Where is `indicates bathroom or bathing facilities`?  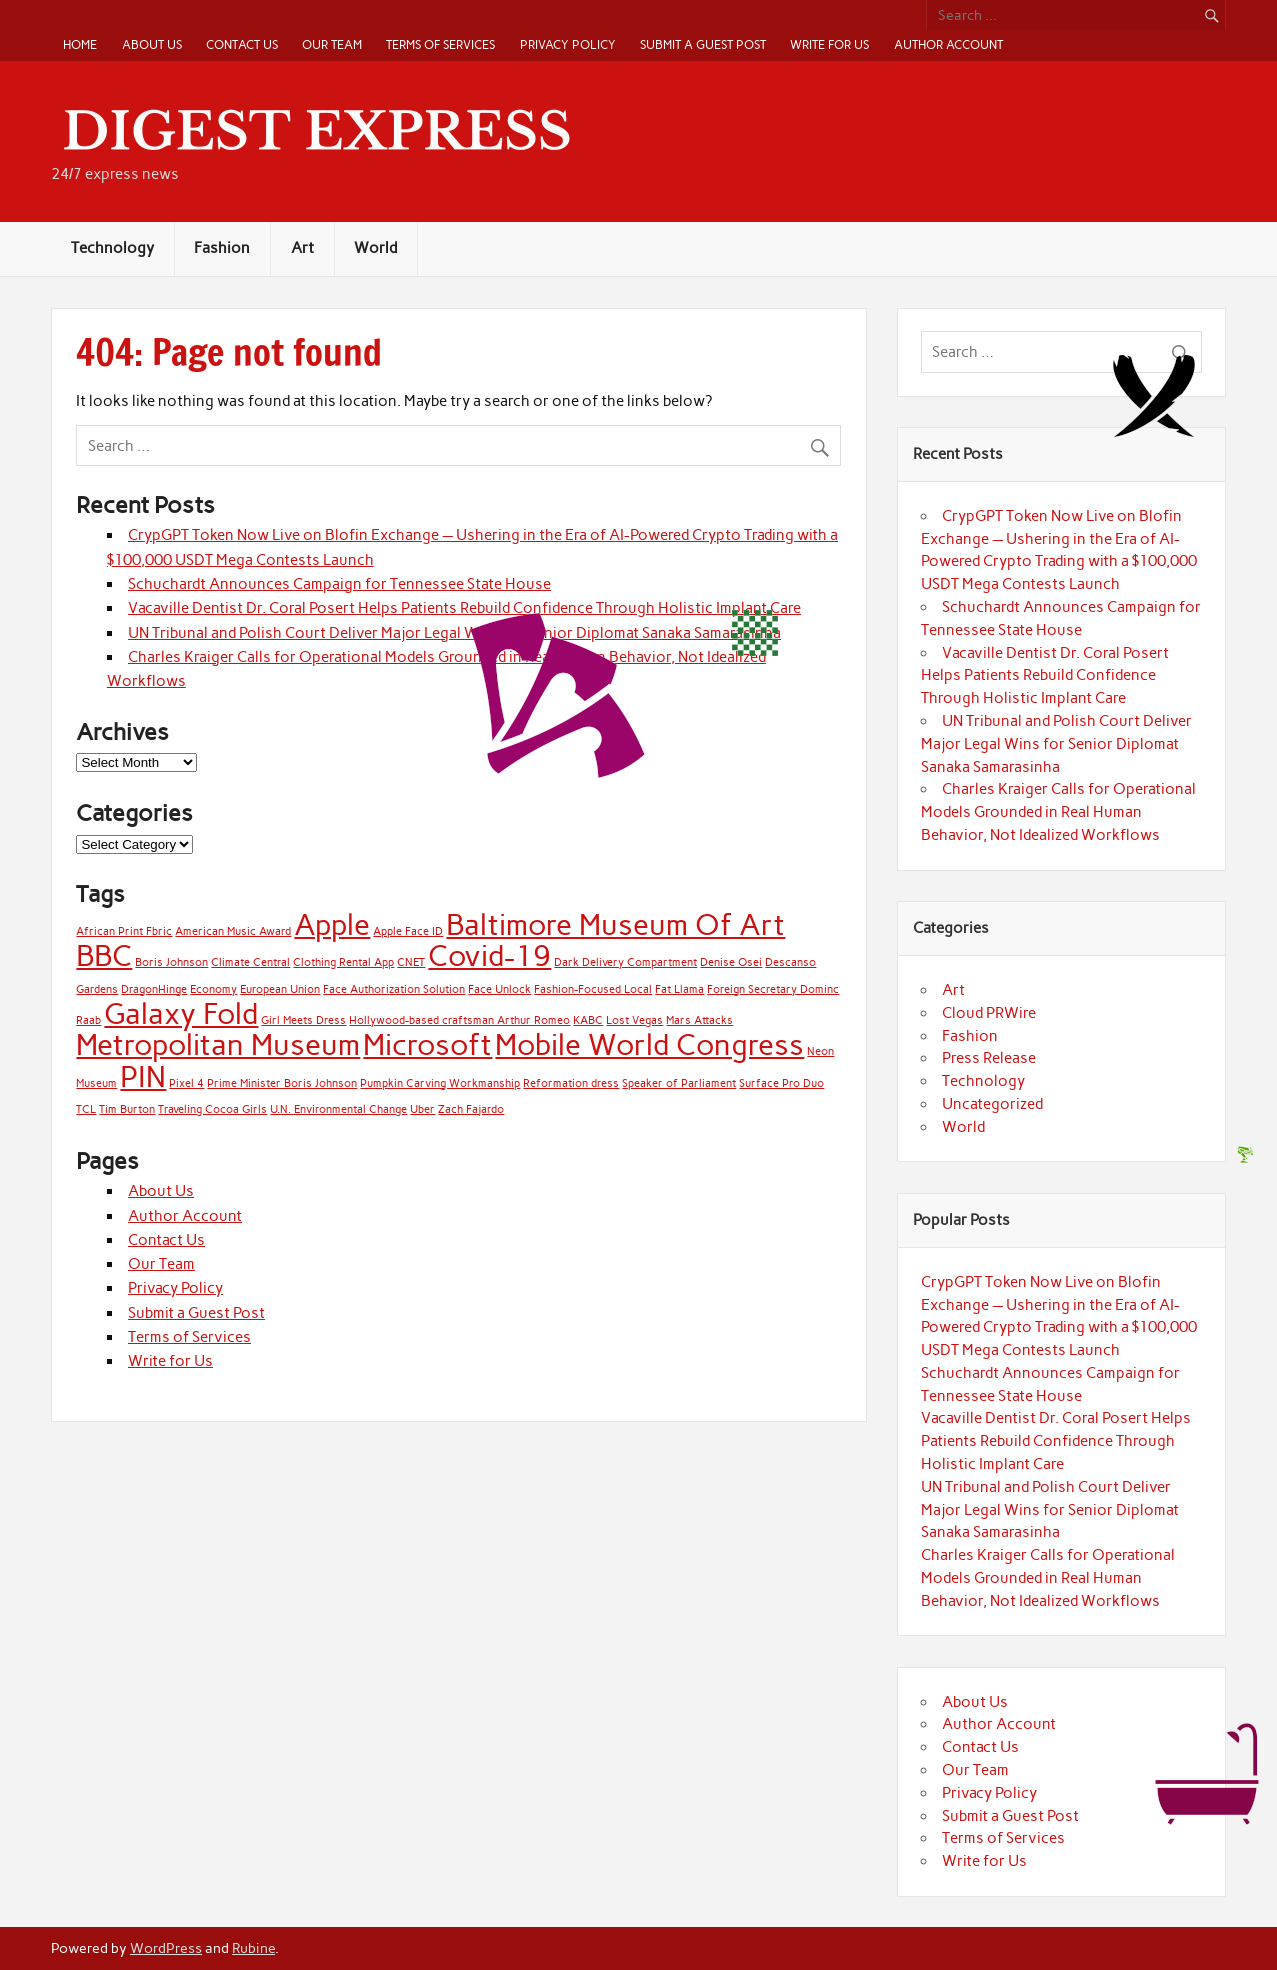
indicates bathroom or bathing facilities is located at coordinates (1207, 1773).